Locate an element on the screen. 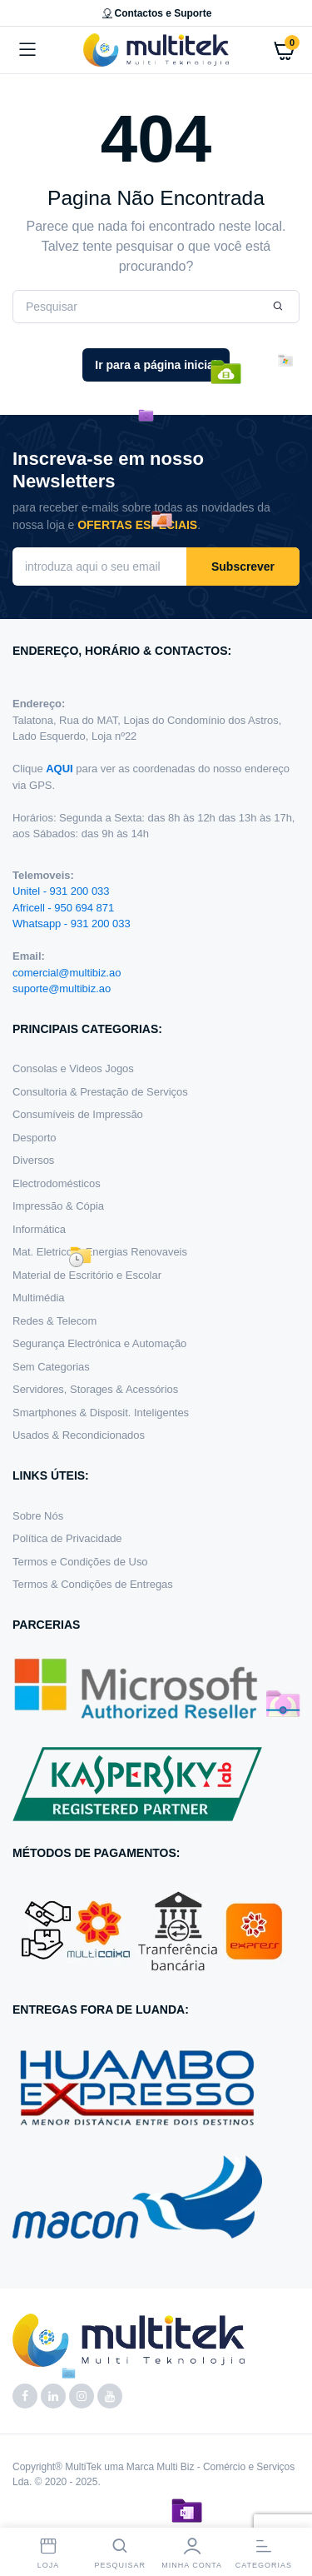 This screenshot has height=2576, width=312. access recently opened files and folders is located at coordinates (81, 1256).